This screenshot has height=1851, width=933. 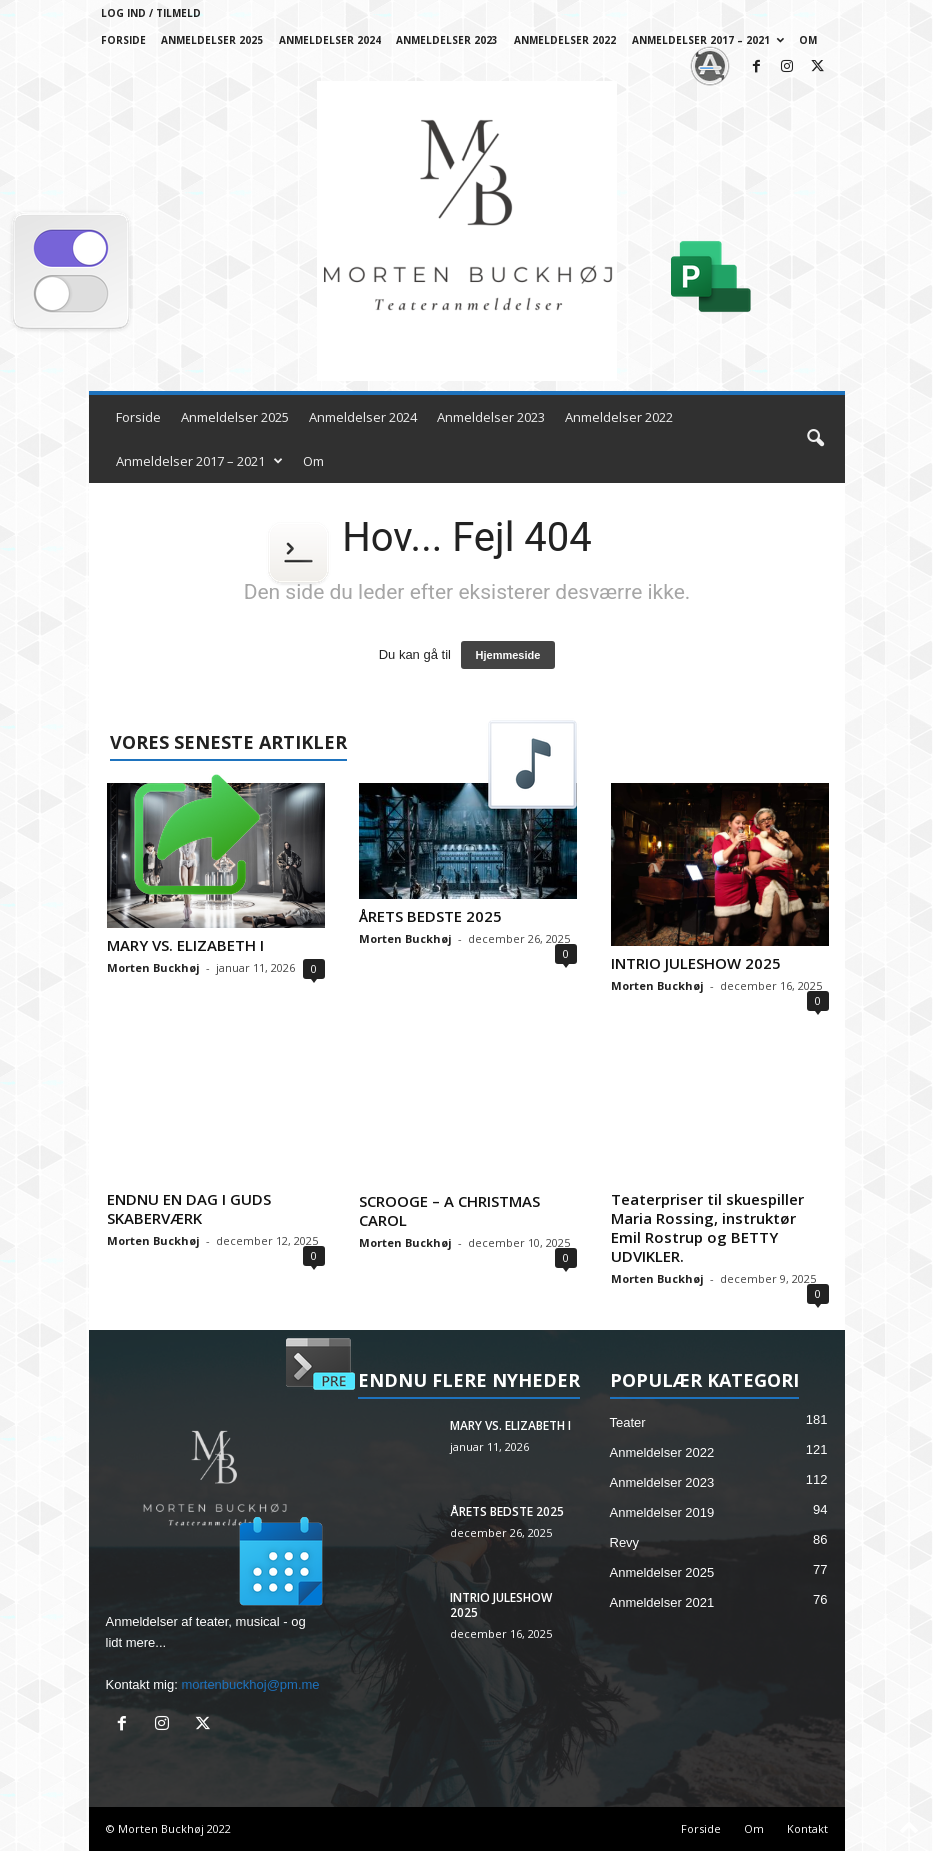 What do you see at coordinates (711, 276) in the screenshot?
I see `open Microsoft Project application` at bounding box center [711, 276].